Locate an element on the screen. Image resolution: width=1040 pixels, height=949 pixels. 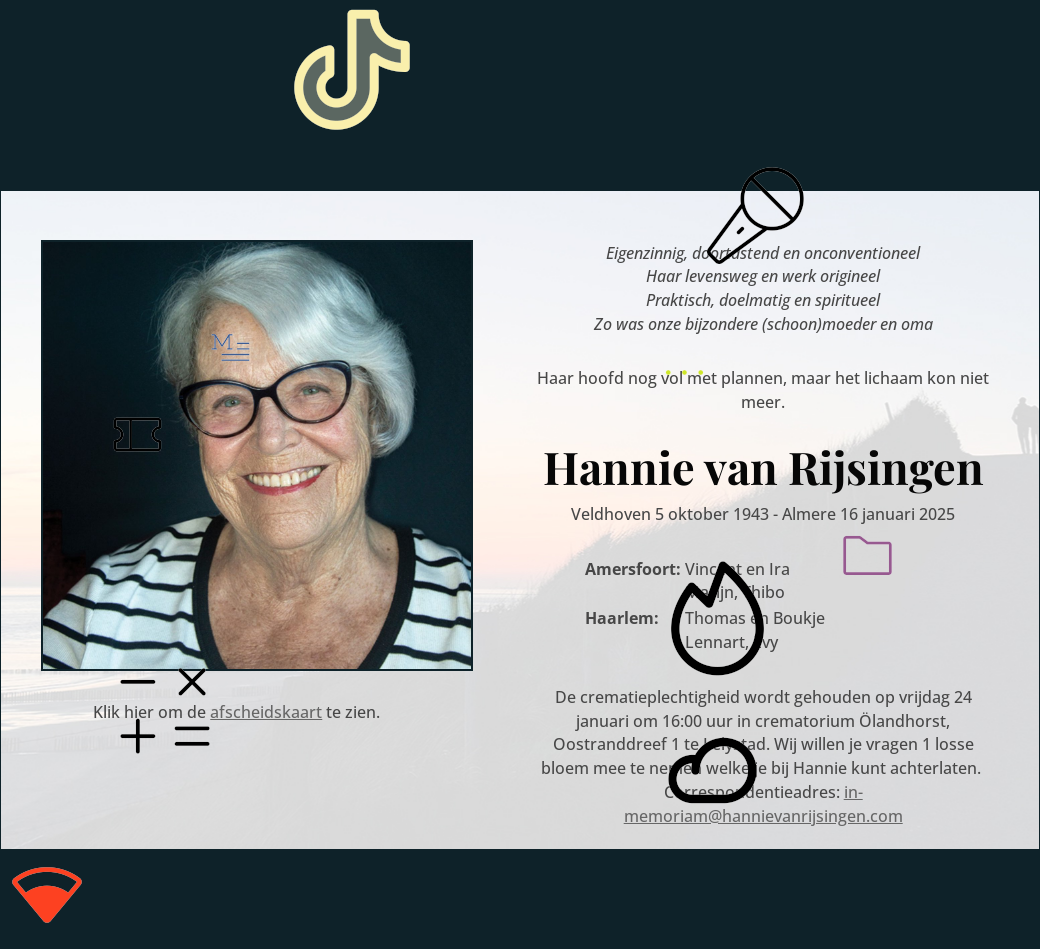
access cloud storage is located at coordinates (712, 770).